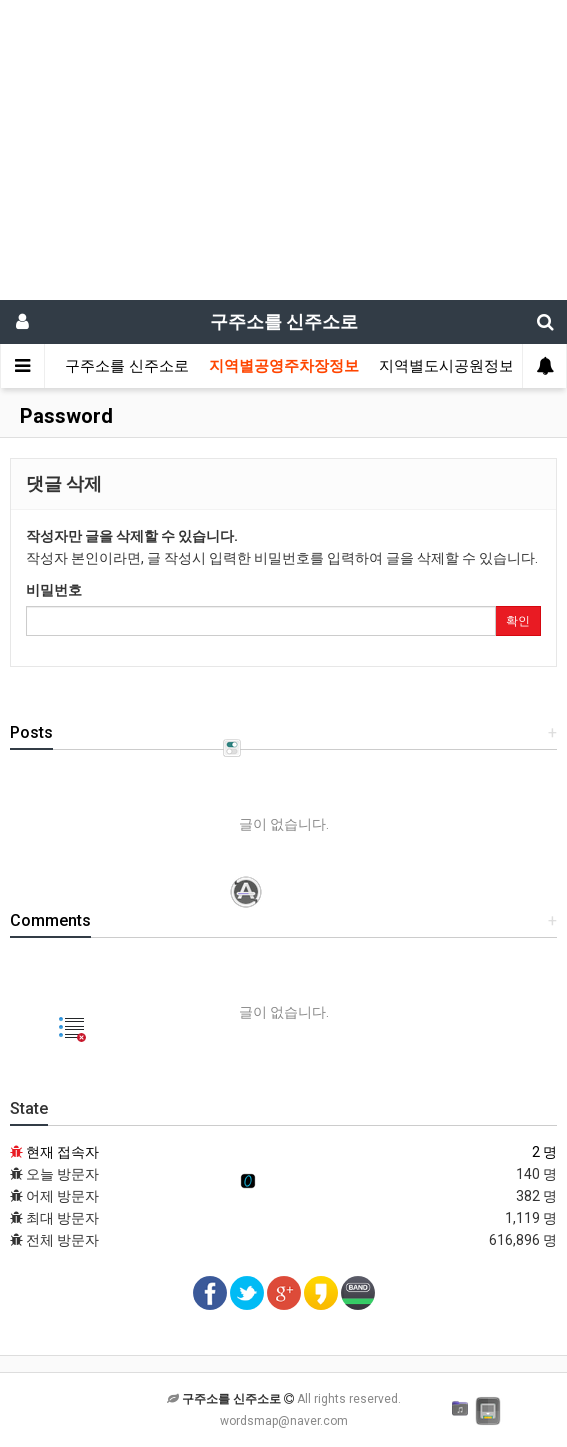 This screenshot has width=567, height=1447. What do you see at coordinates (248, 1181) in the screenshot?
I see `open the portal app` at bounding box center [248, 1181].